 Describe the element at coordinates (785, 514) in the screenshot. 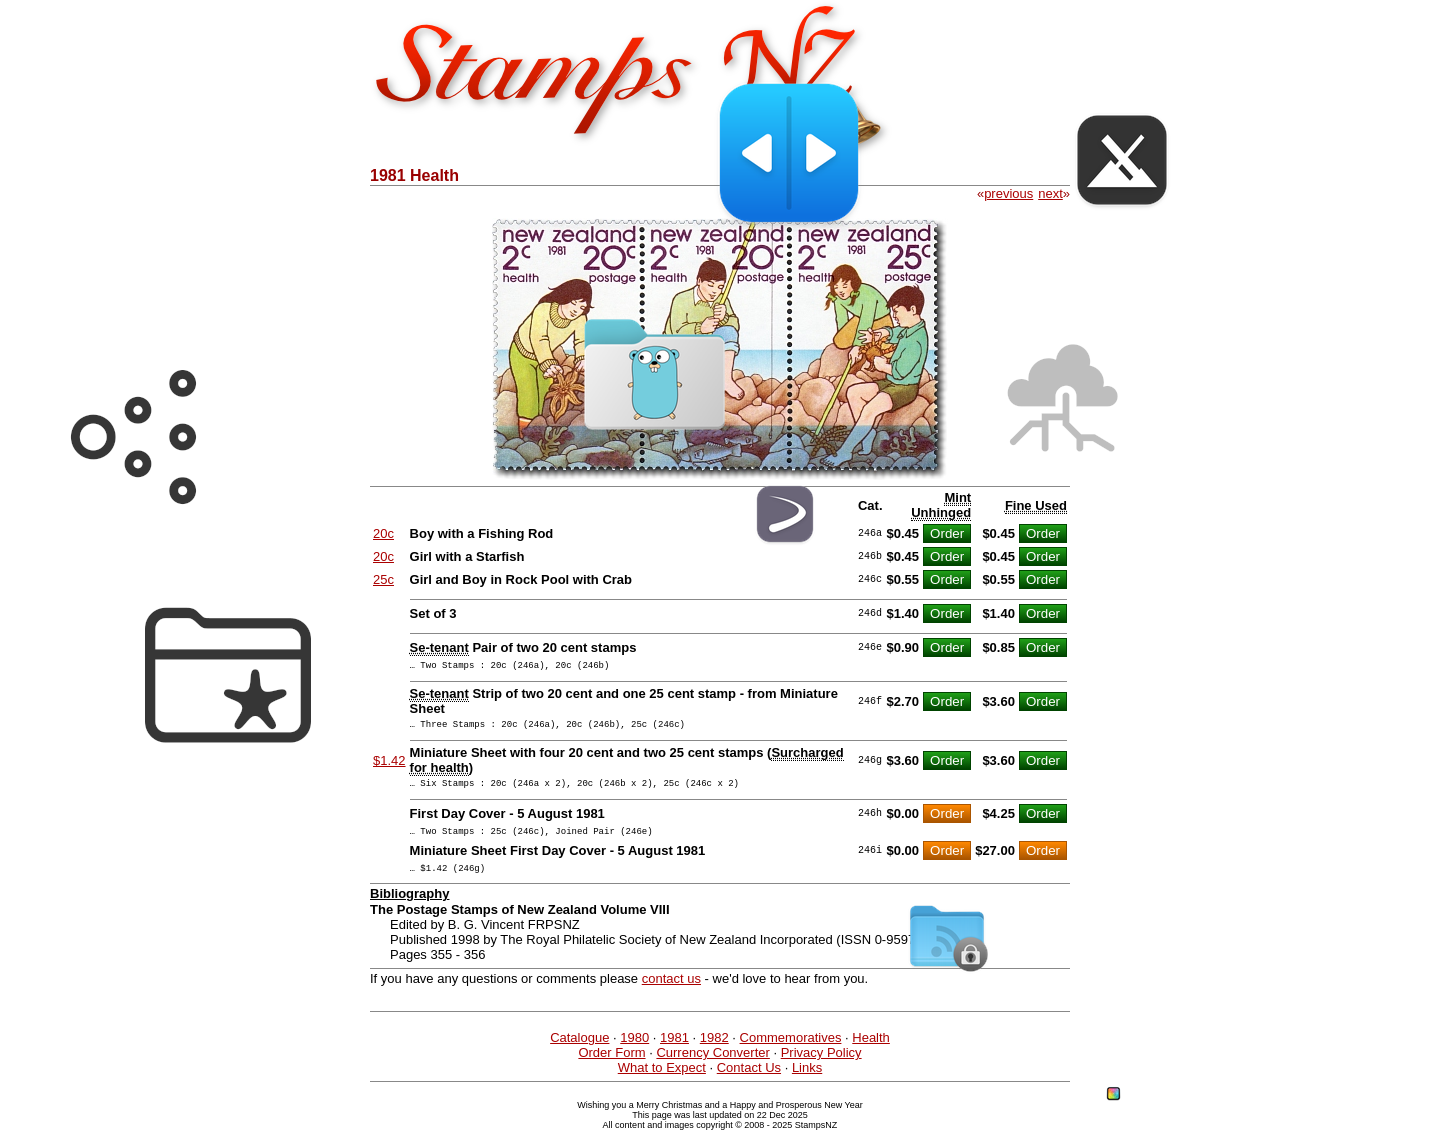

I see `launch the devuan linux application` at that location.